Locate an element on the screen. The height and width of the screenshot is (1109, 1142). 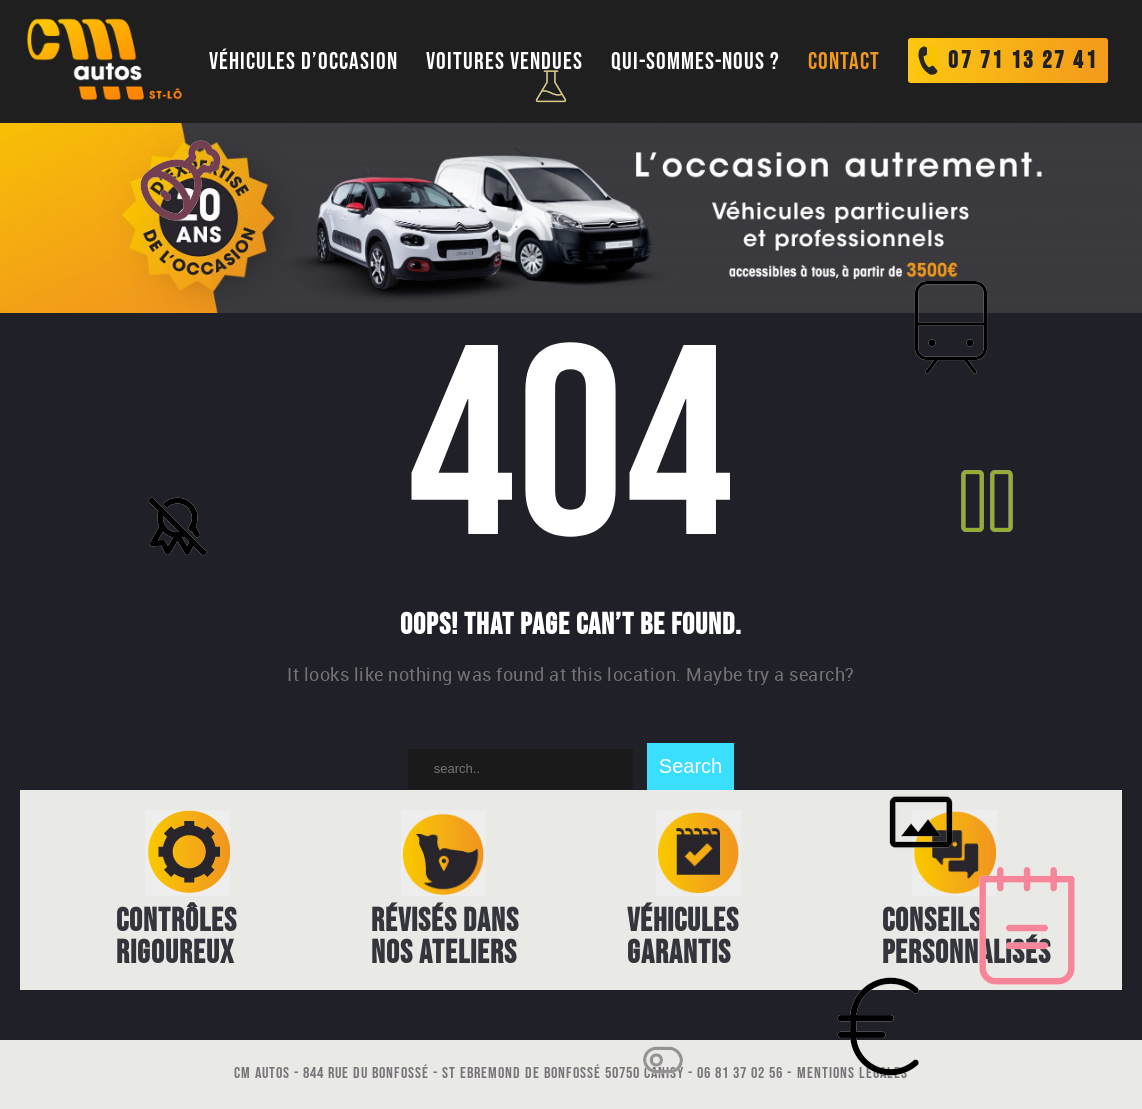
access lab or experimental features is located at coordinates (551, 87).